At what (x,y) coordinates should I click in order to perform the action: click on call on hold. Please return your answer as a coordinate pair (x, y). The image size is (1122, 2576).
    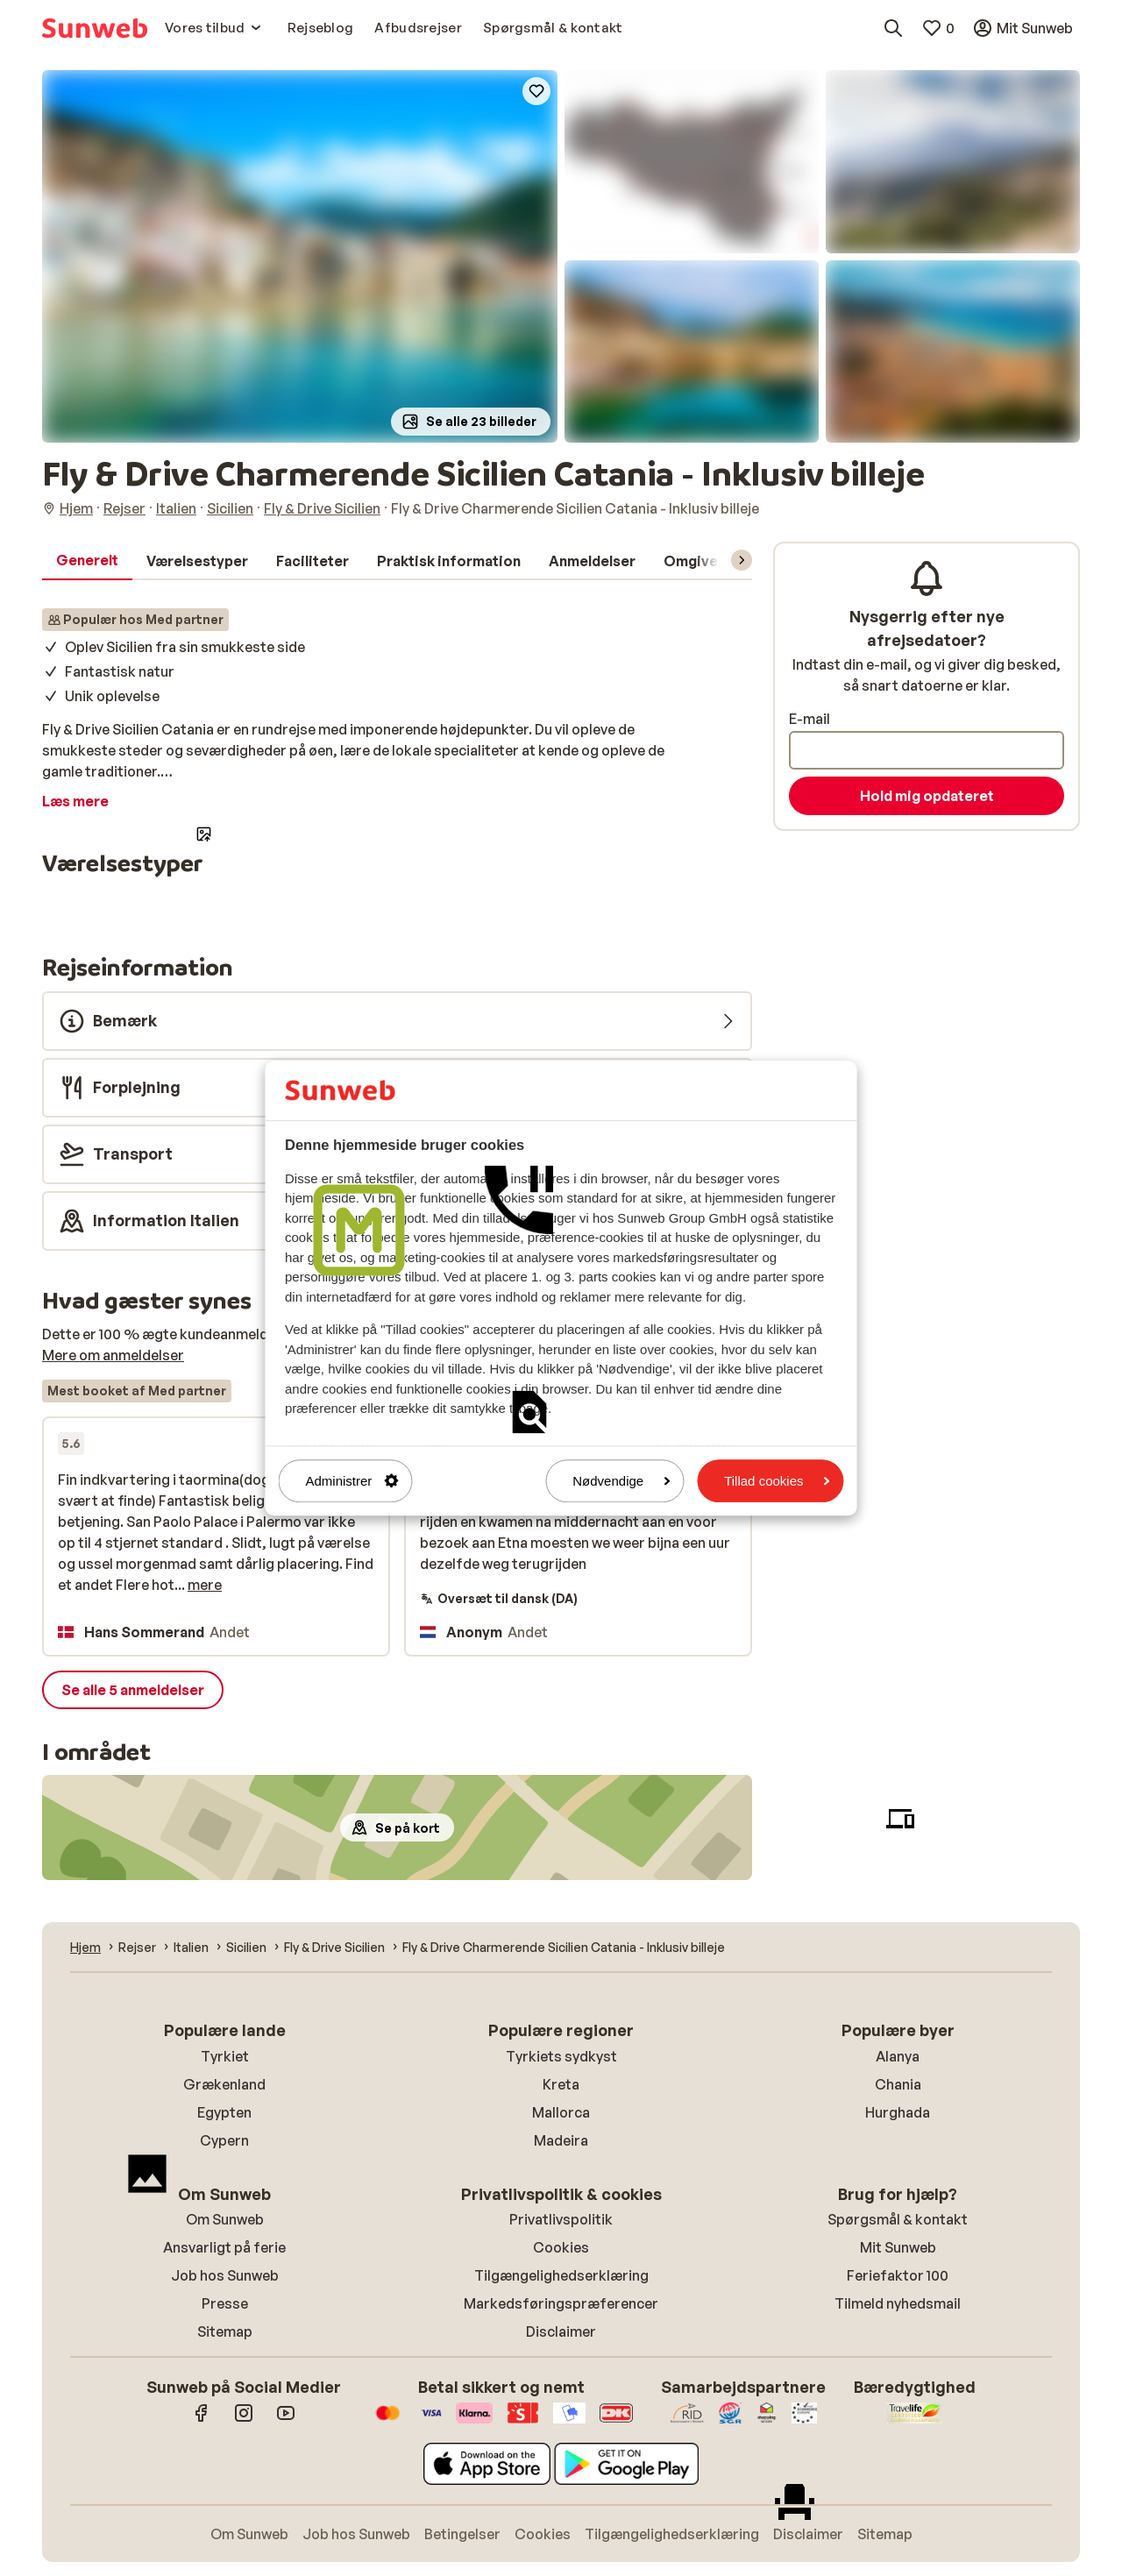
    Looking at the image, I should click on (519, 1200).